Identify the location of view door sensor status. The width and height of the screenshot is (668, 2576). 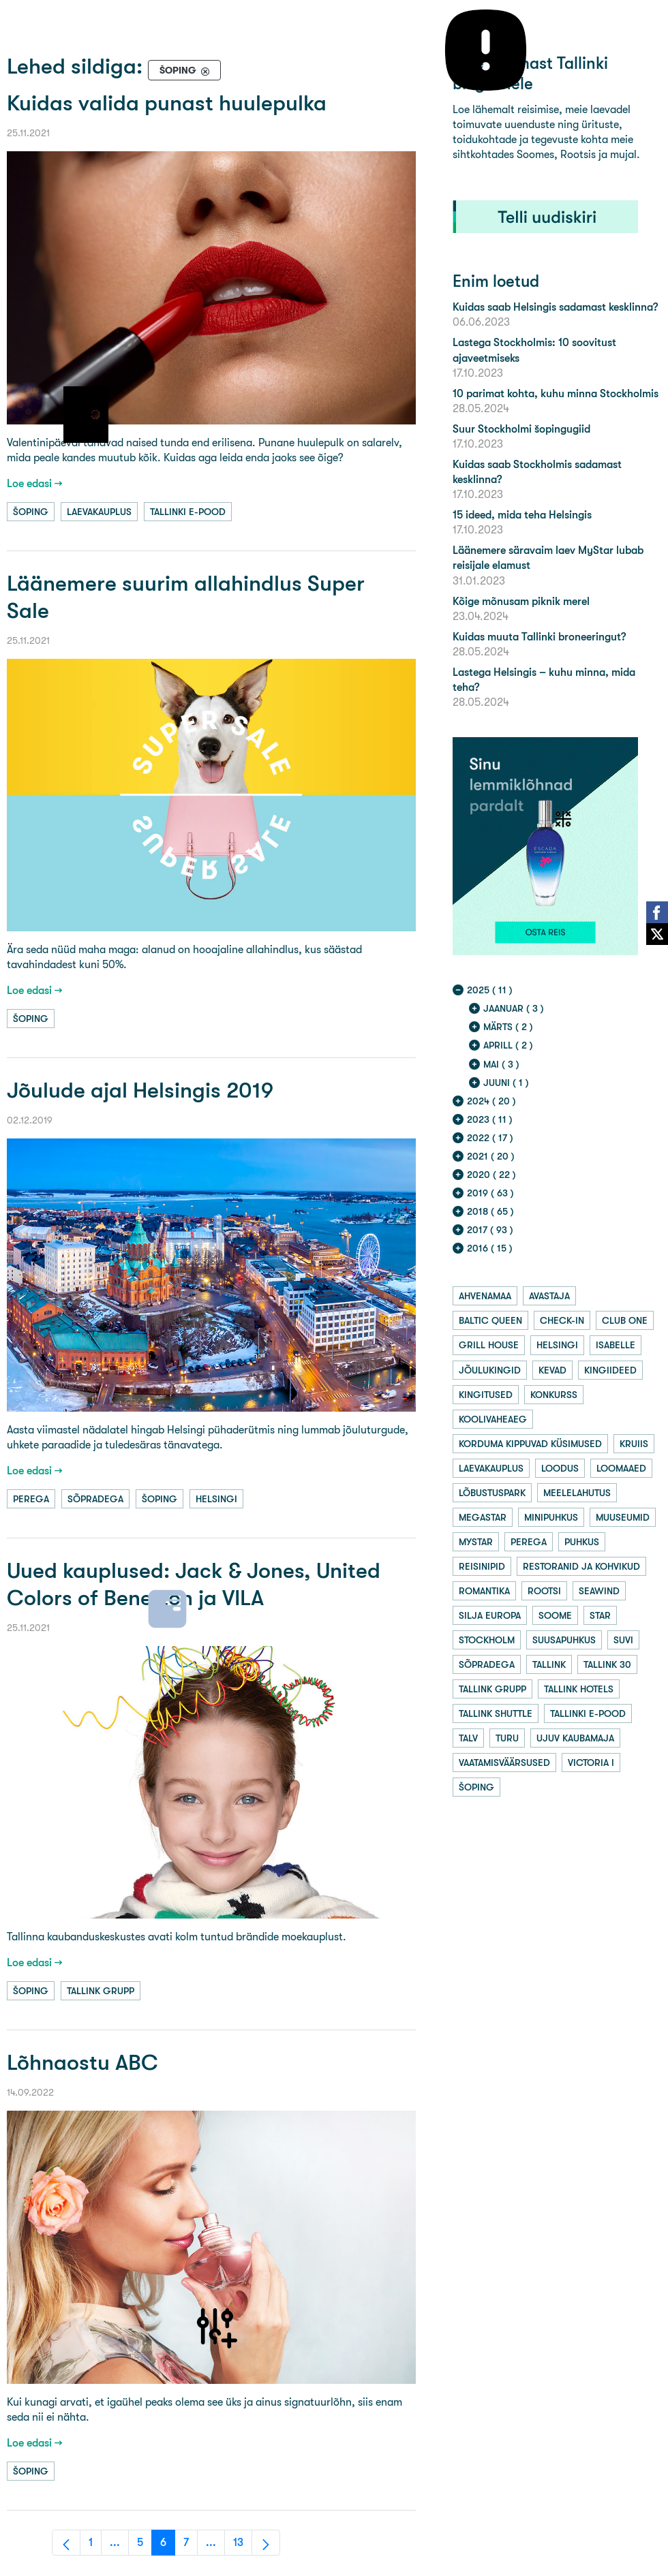
(85, 414).